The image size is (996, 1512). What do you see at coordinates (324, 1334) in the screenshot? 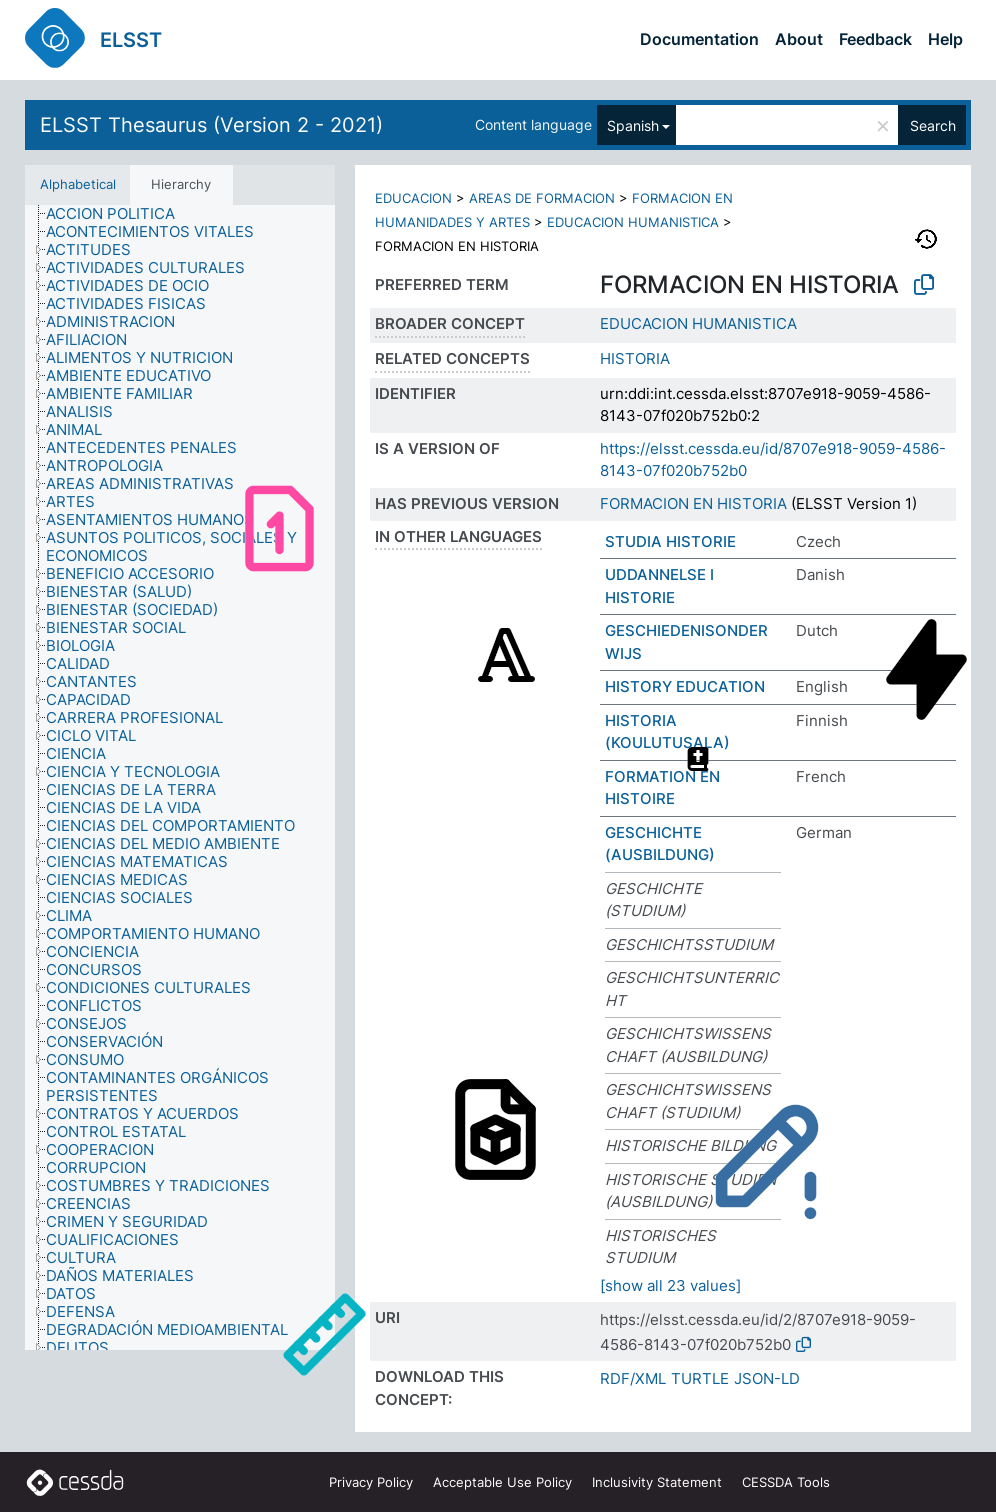
I see `access measurement tools` at bounding box center [324, 1334].